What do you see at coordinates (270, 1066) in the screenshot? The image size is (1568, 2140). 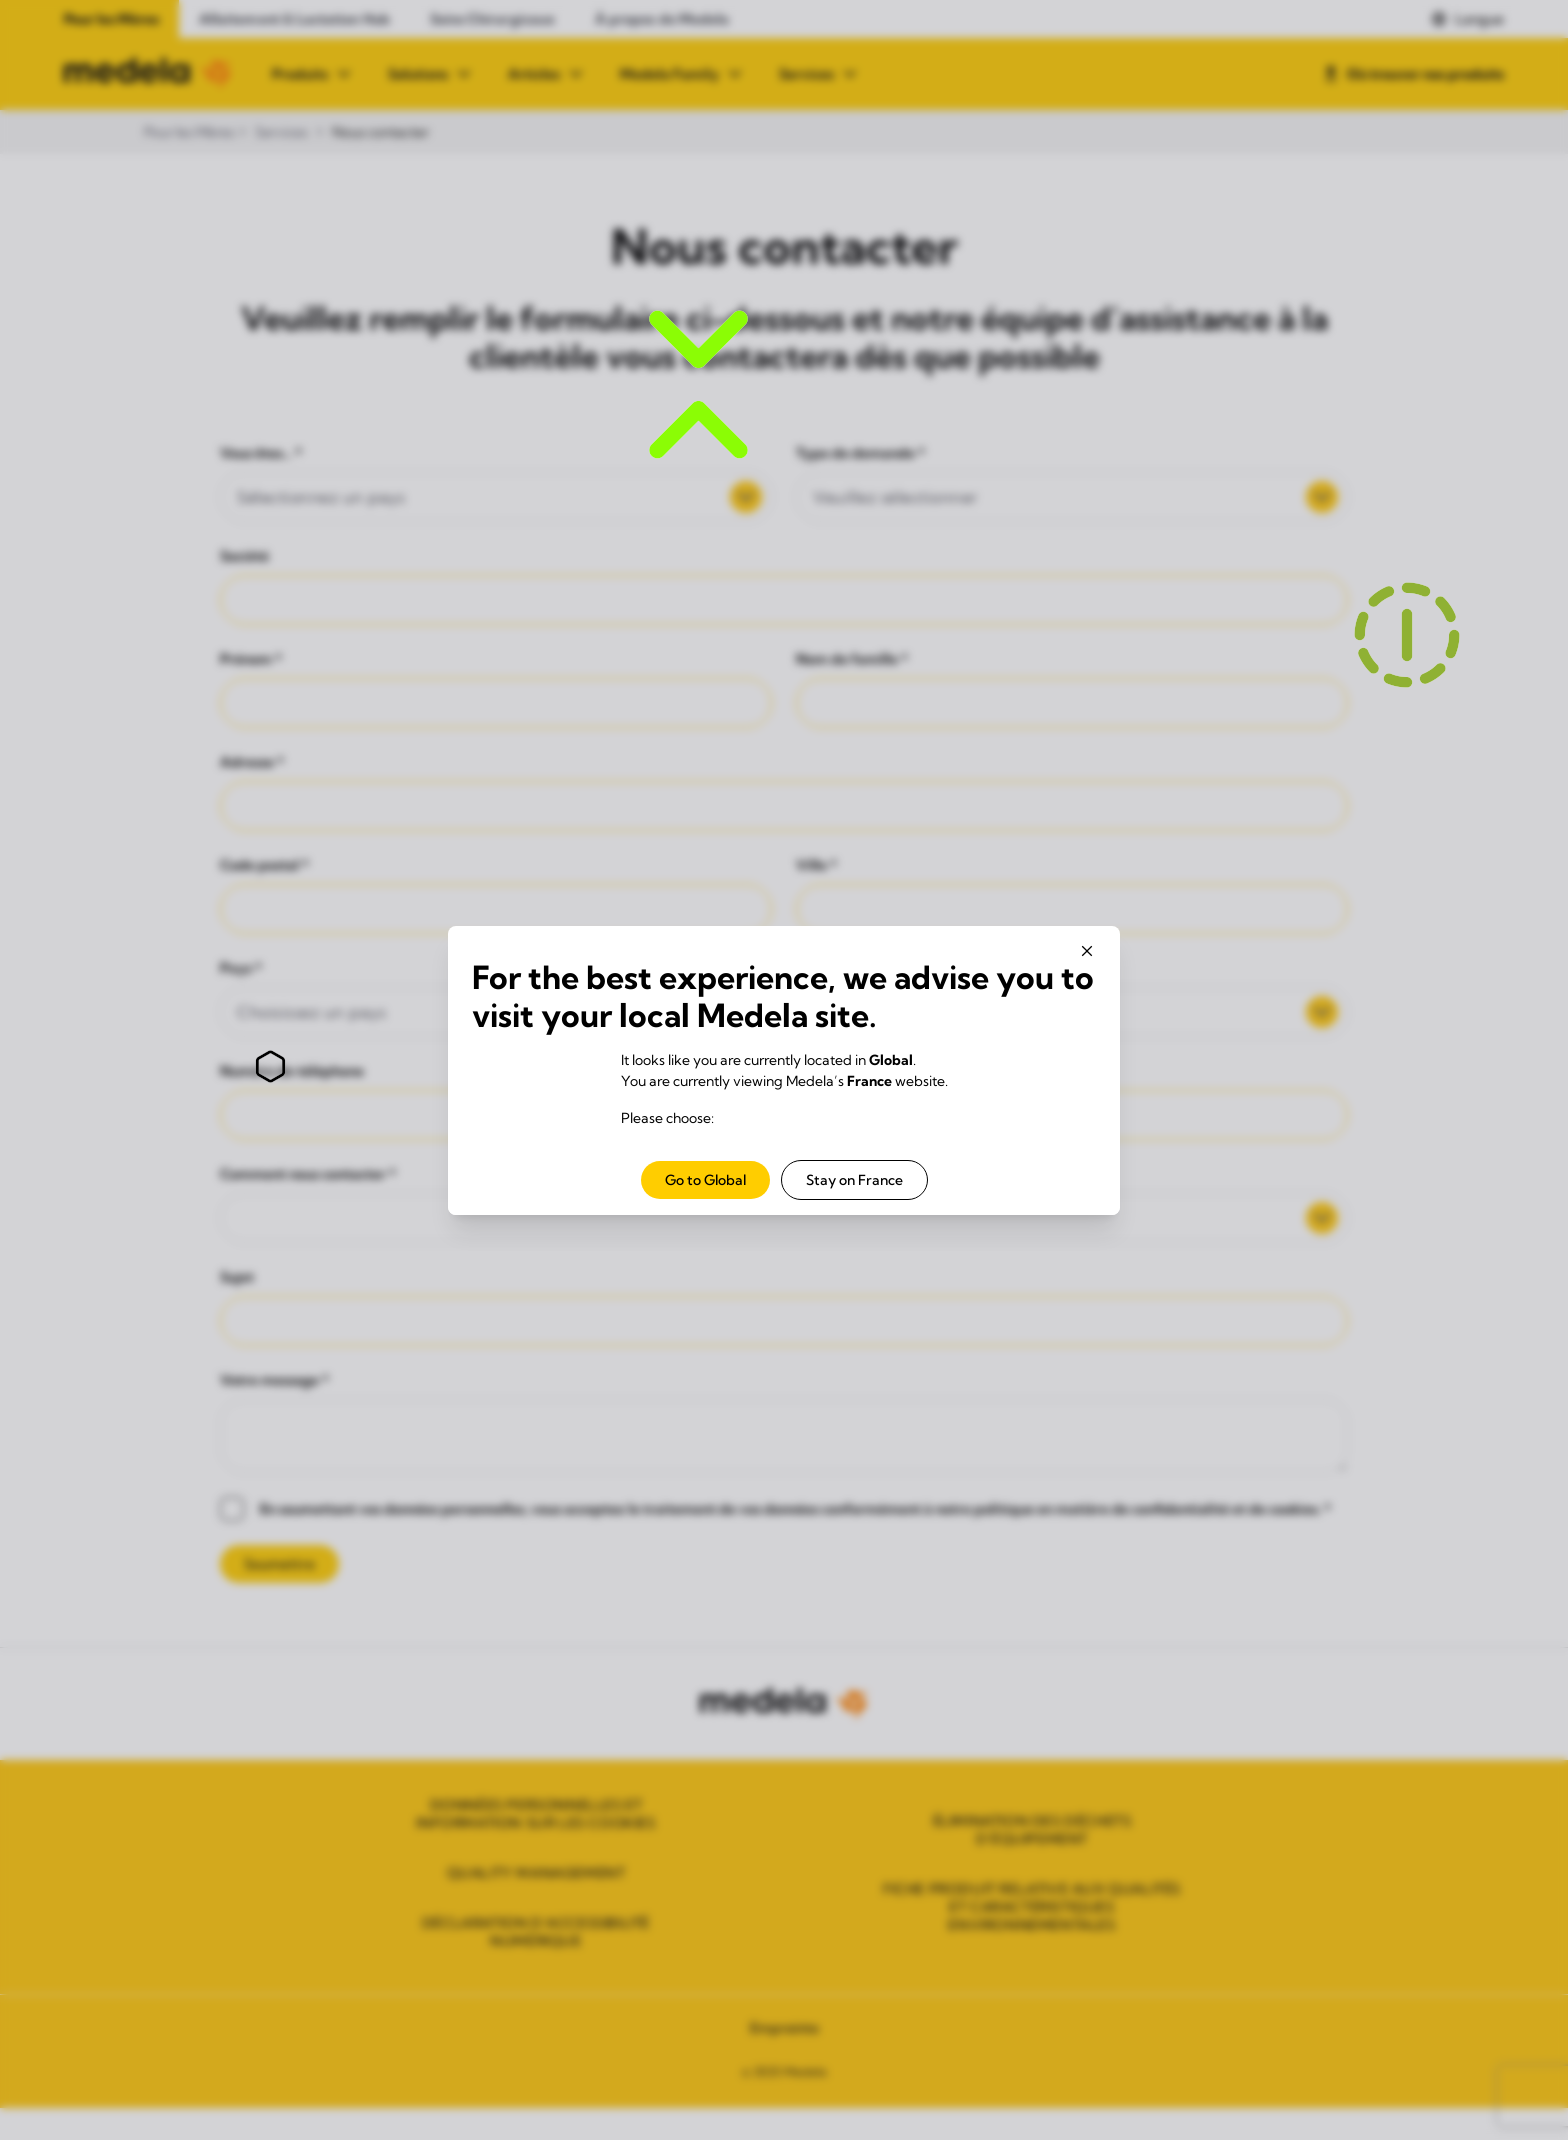 I see `indicates a hexagonal shape or geometric element` at bounding box center [270, 1066].